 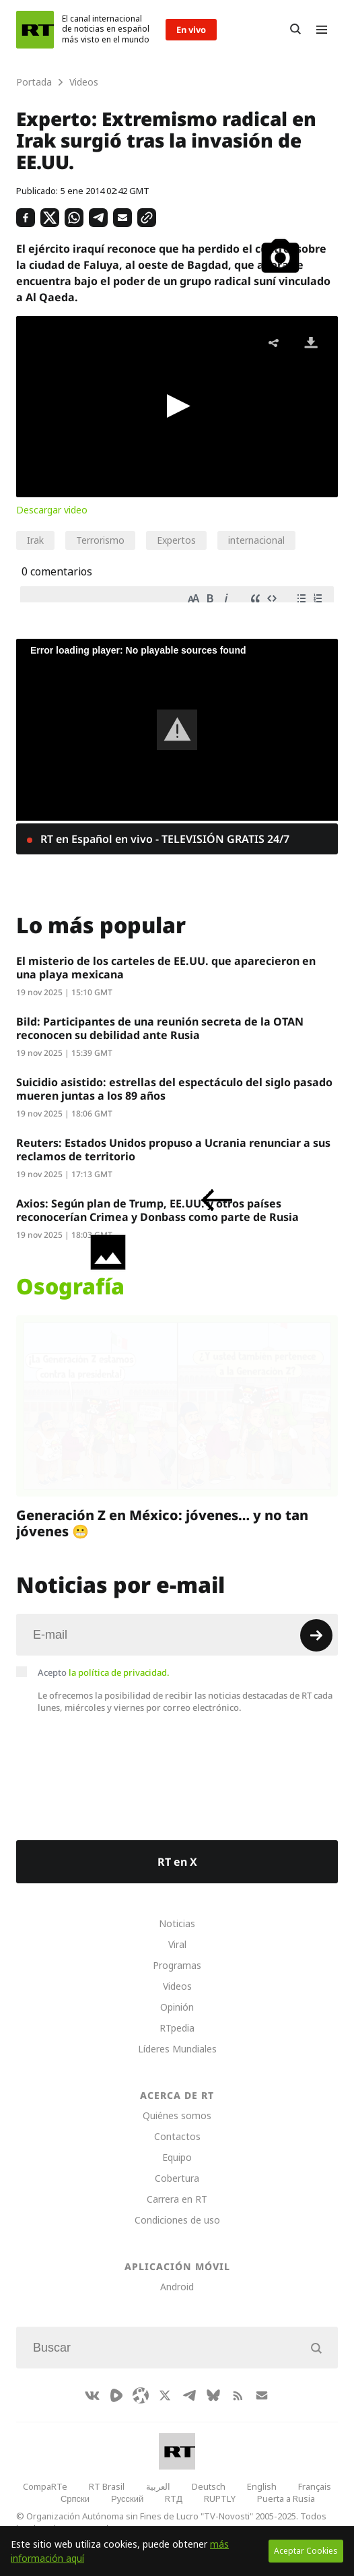 What do you see at coordinates (280, 257) in the screenshot?
I see `take a photo` at bounding box center [280, 257].